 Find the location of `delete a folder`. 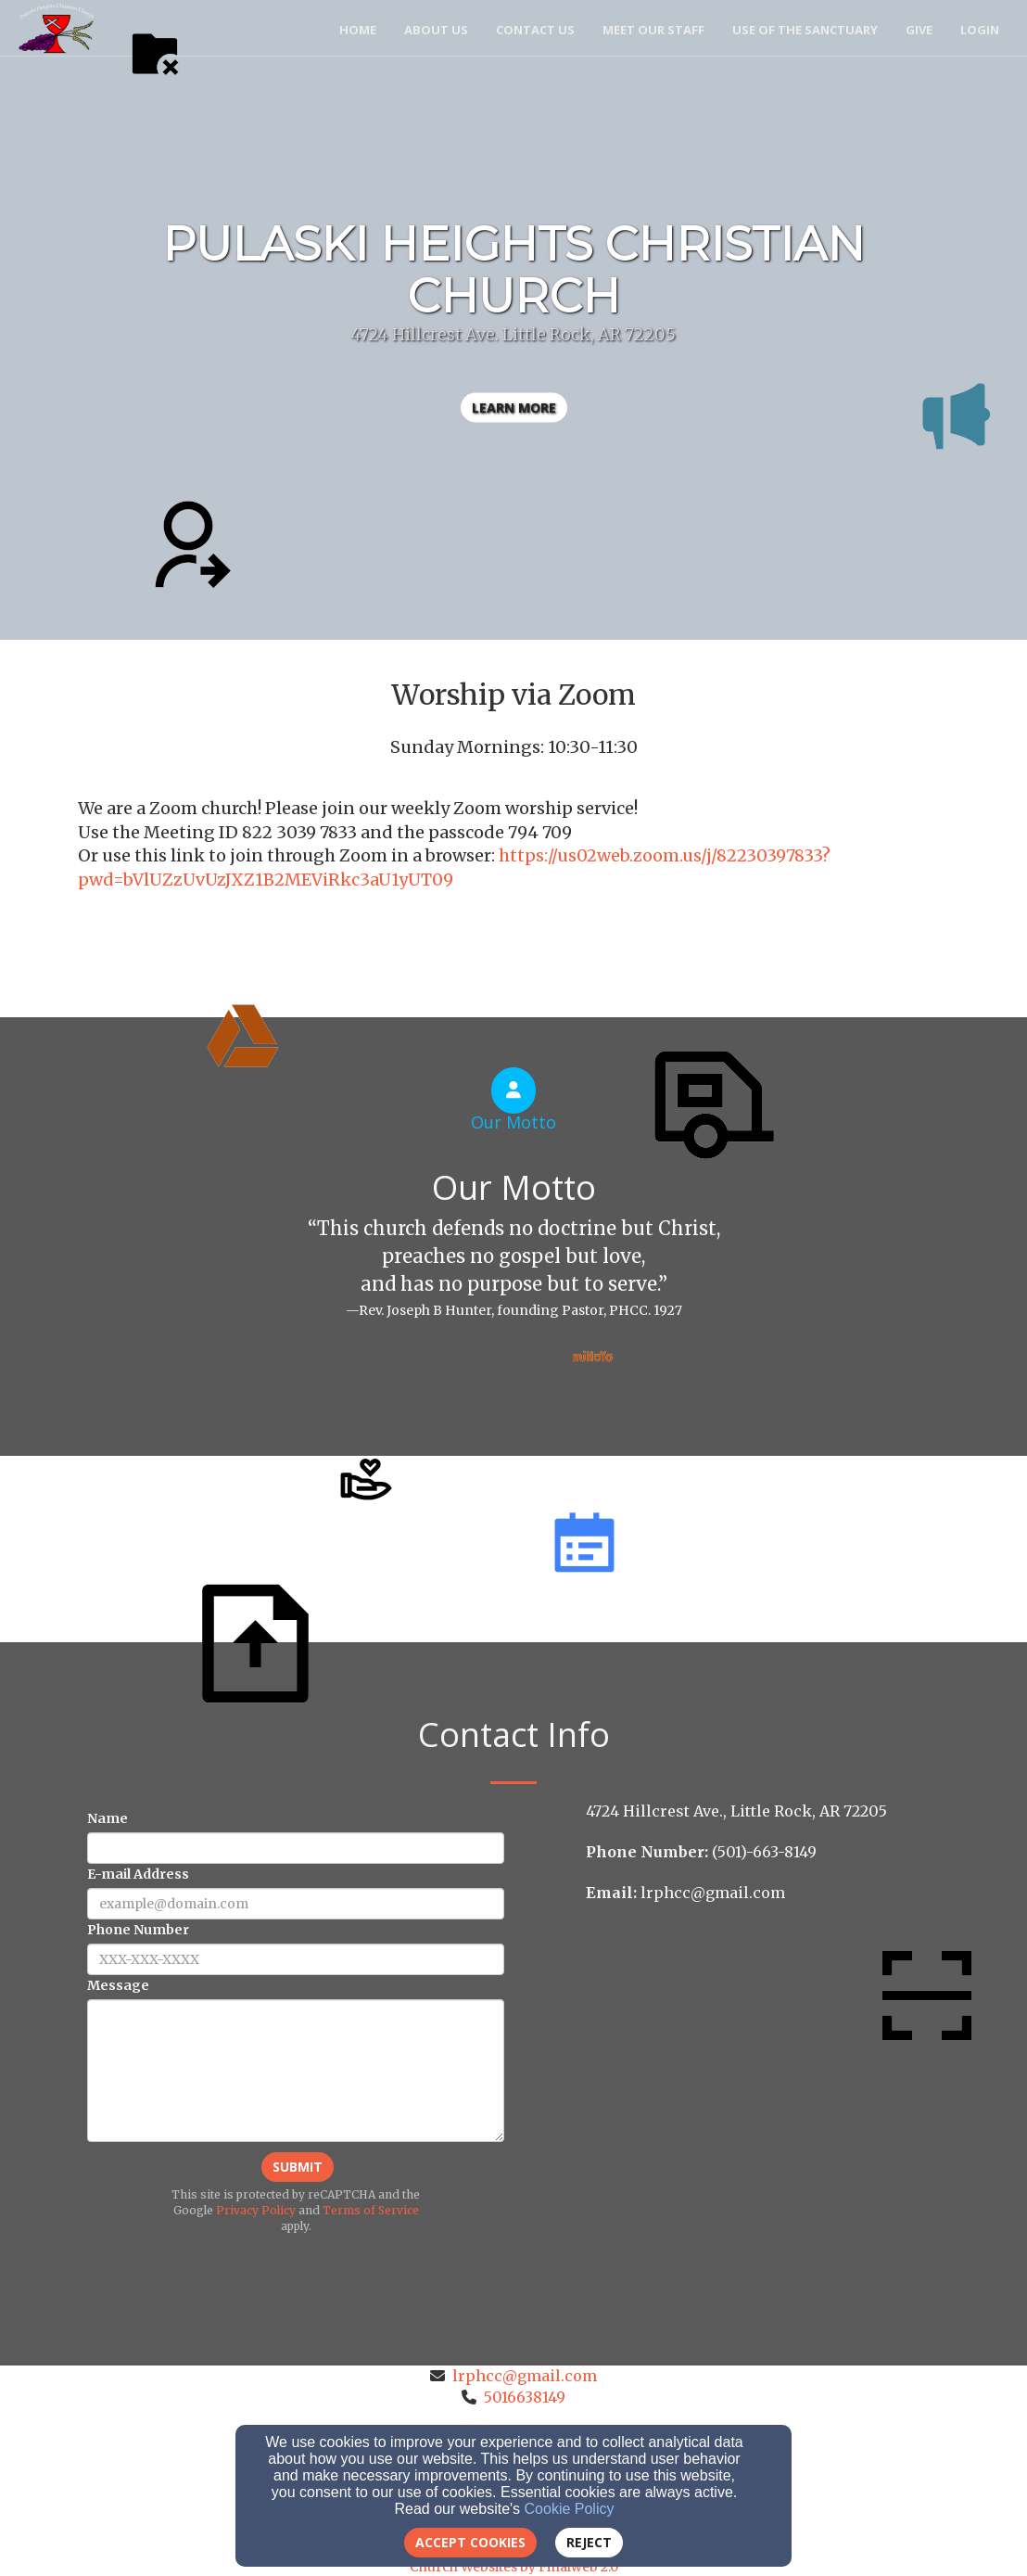

delete a folder is located at coordinates (155, 54).